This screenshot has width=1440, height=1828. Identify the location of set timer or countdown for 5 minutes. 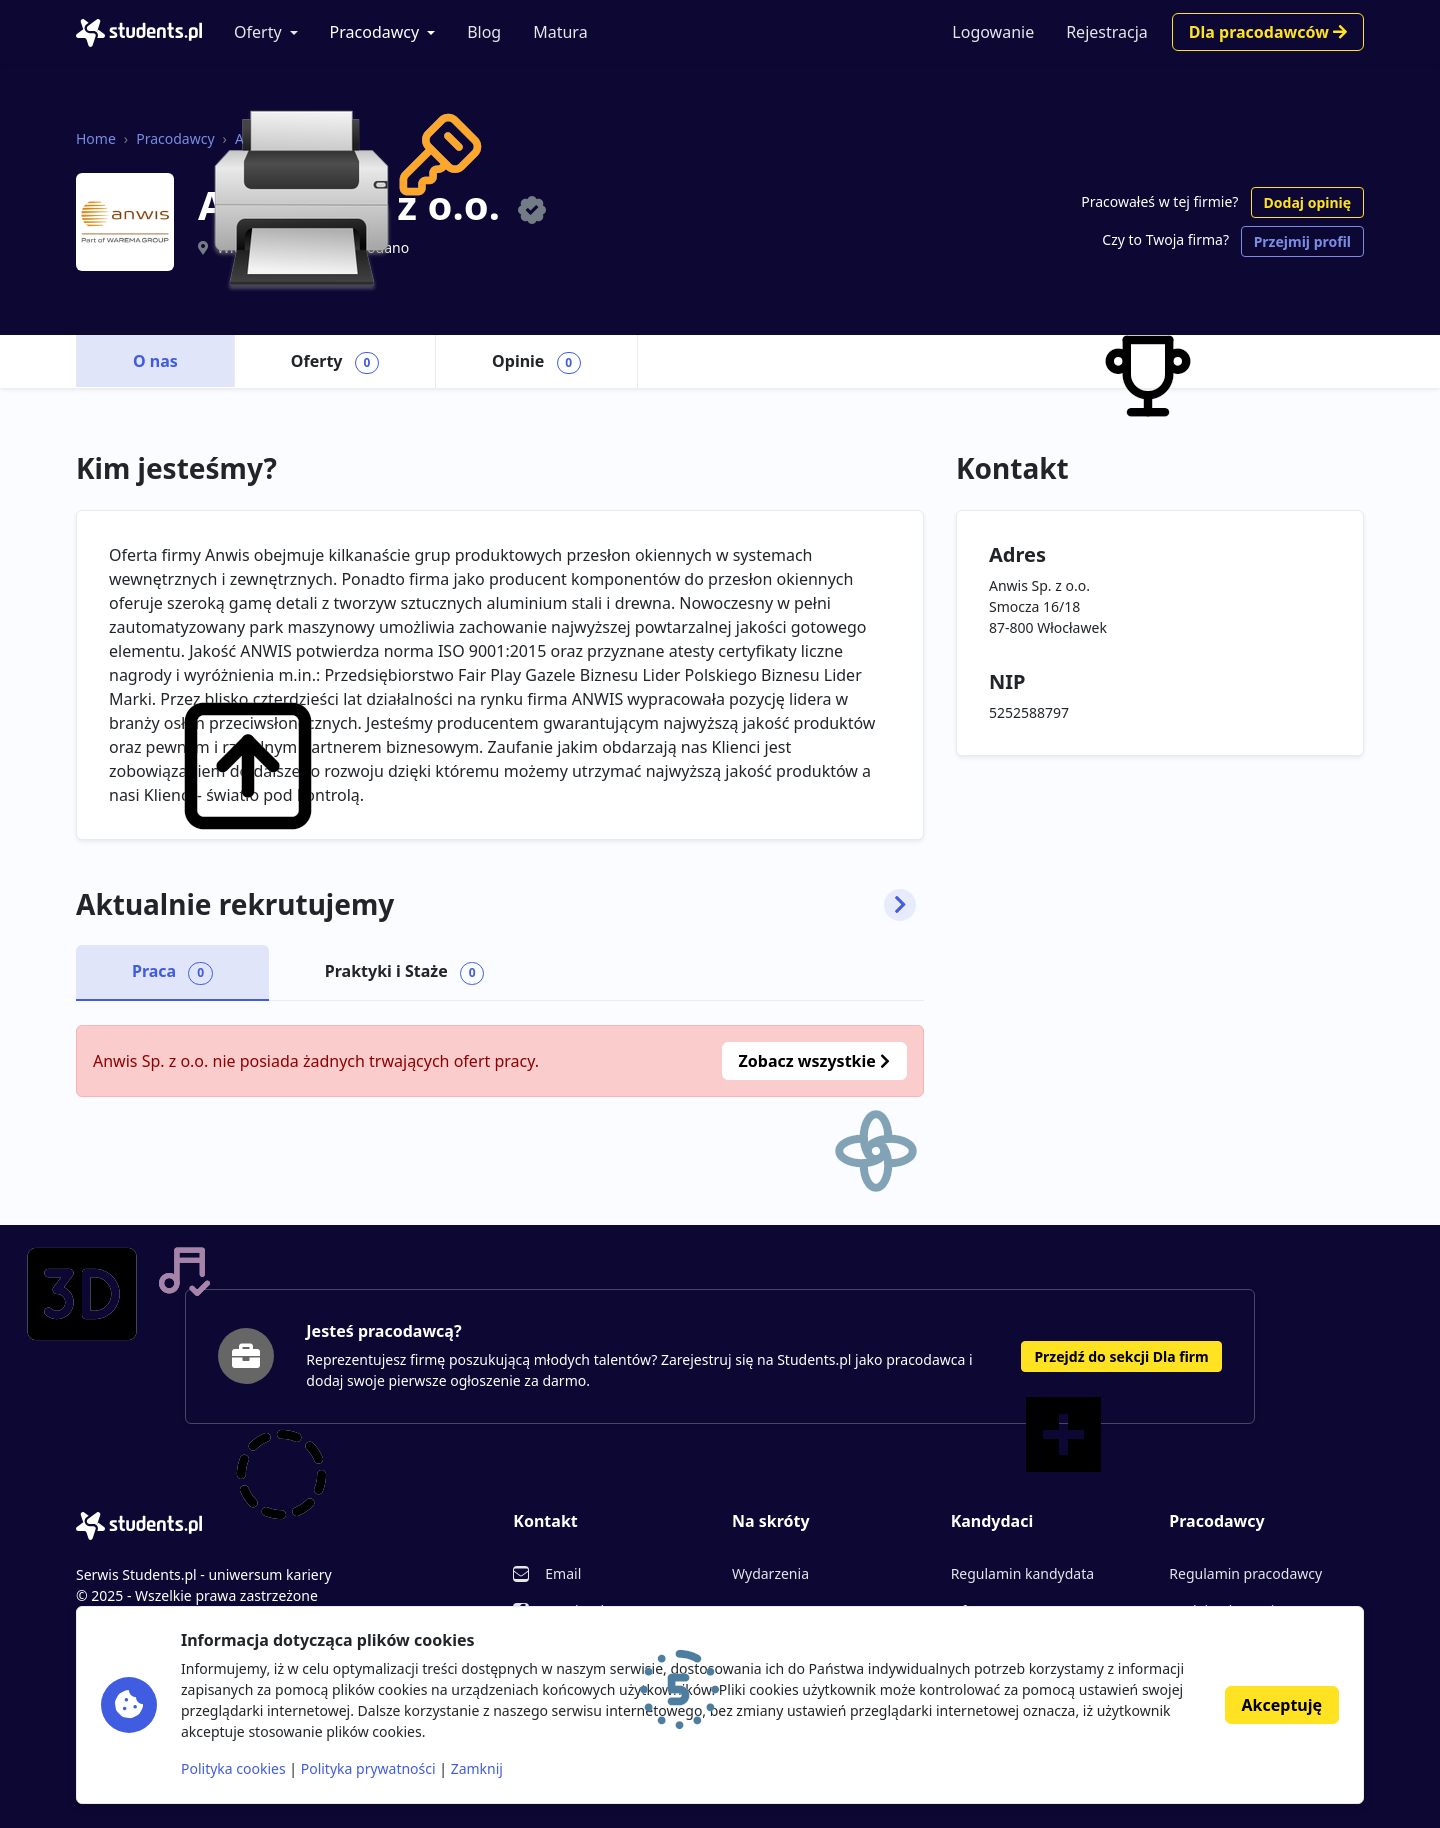
(679, 1689).